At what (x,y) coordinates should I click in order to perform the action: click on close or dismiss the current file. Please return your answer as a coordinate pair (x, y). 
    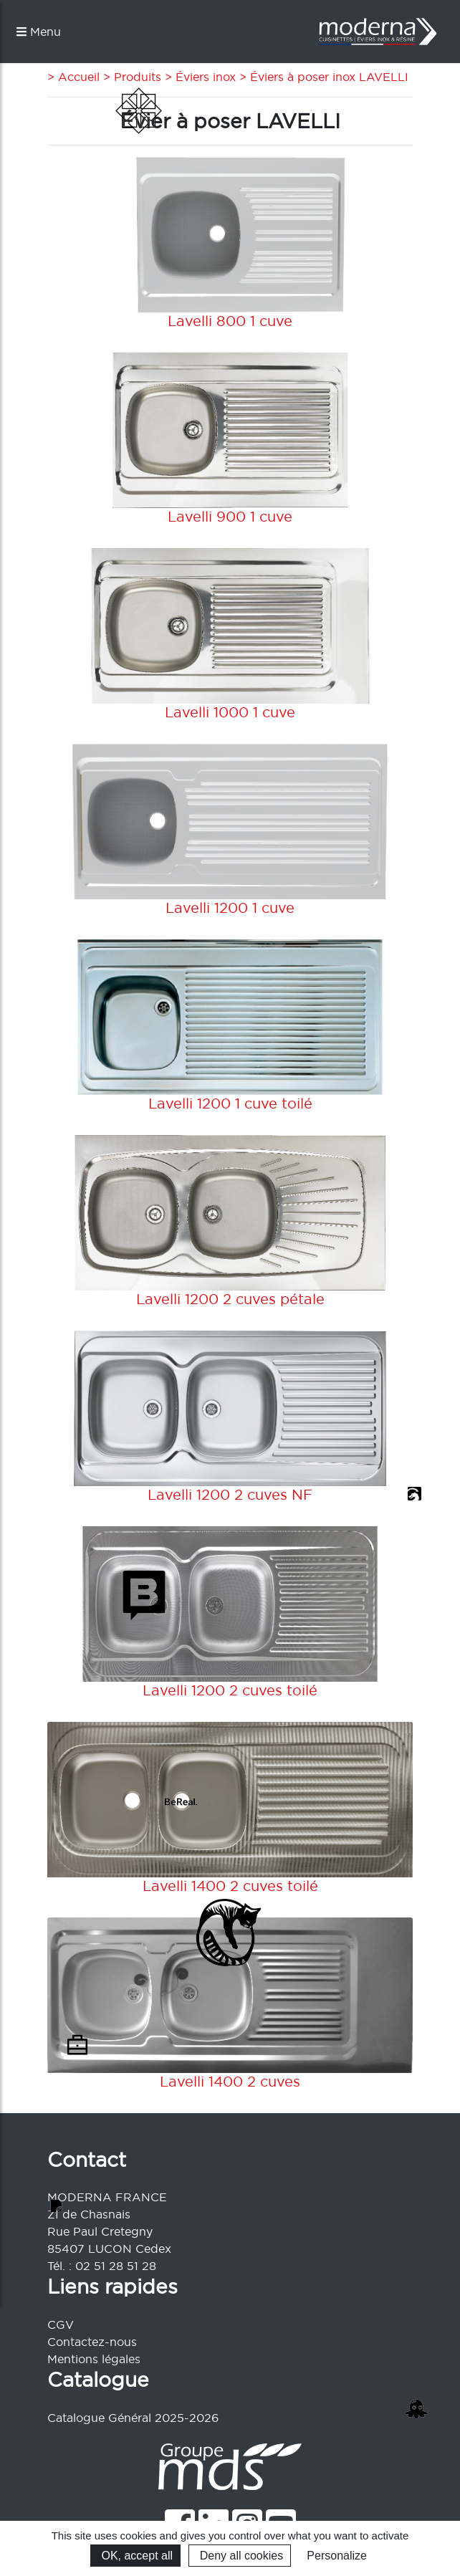
    Looking at the image, I should click on (56, 2206).